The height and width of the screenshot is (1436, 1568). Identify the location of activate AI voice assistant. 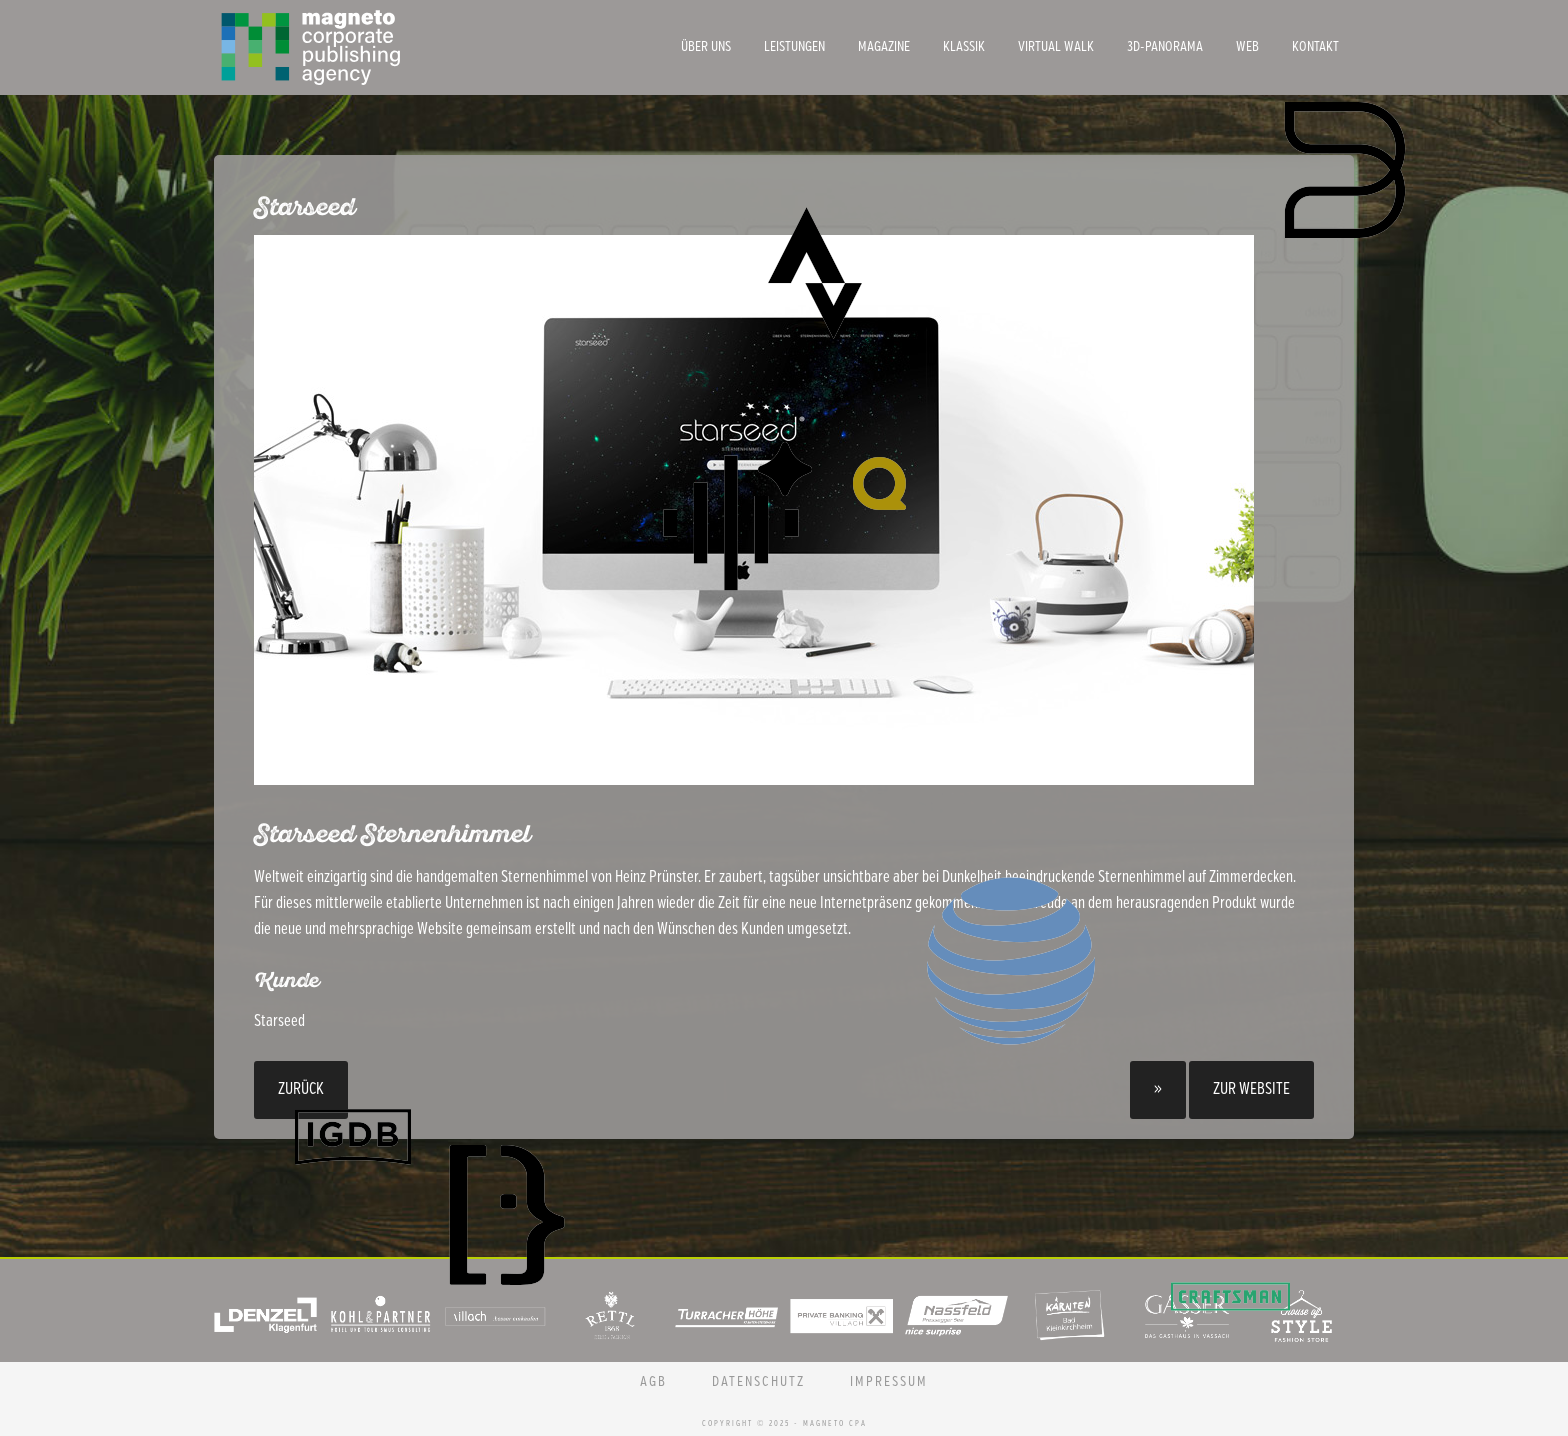
(731, 523).